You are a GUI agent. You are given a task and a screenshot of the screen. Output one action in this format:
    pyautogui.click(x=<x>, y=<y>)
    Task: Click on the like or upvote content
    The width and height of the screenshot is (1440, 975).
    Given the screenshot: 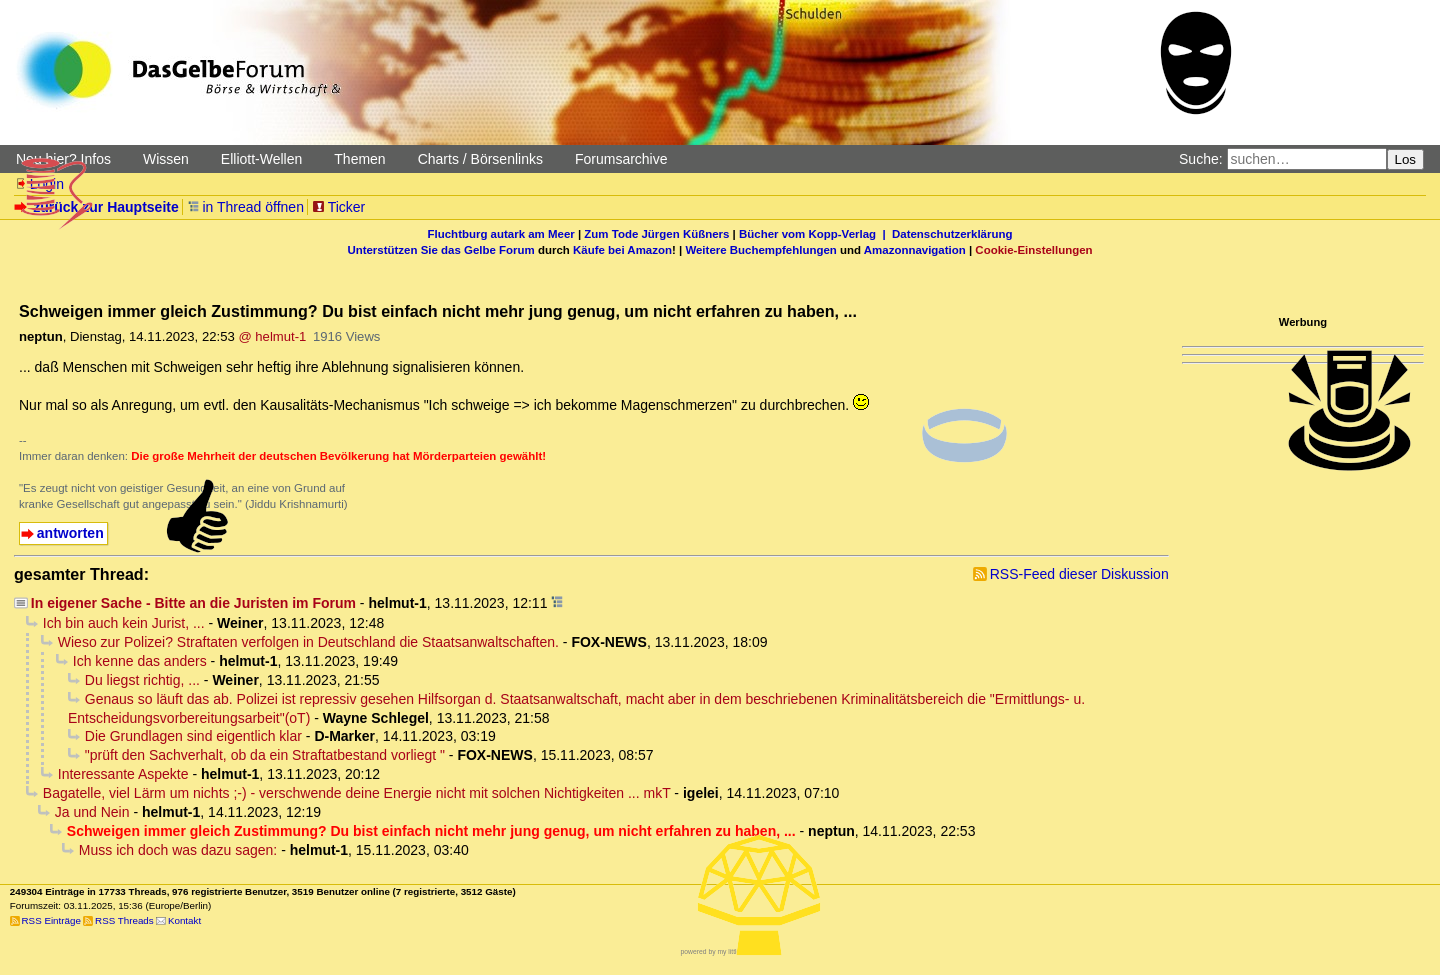 What is the action you would take?
    pyautogui.click(x=199, y=516)
    